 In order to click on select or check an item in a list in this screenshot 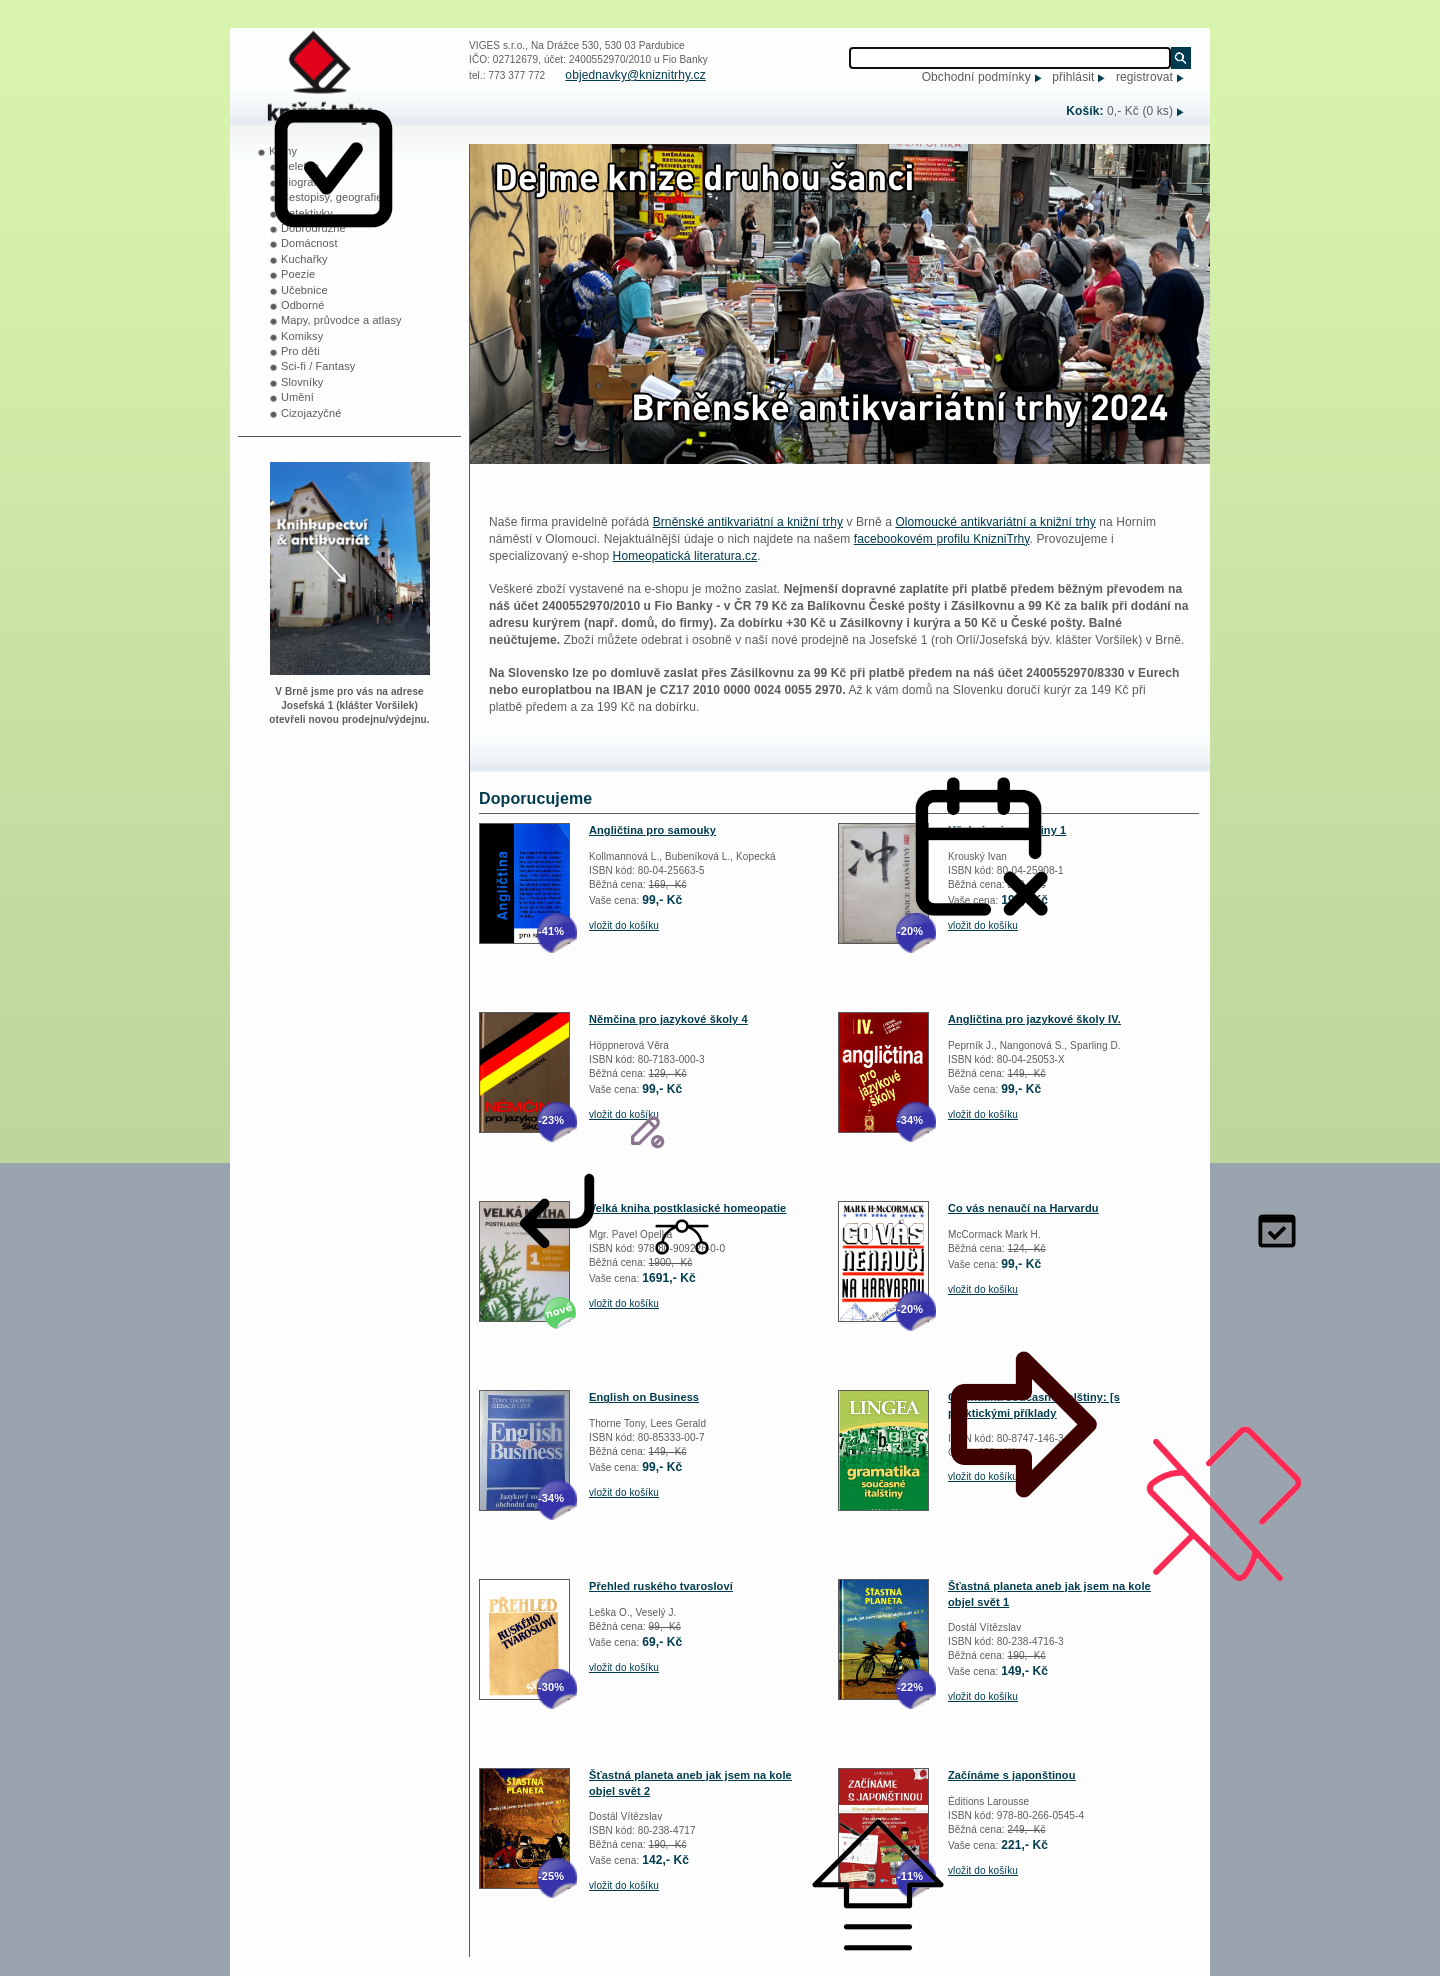, I will do `click(333, 168)`.